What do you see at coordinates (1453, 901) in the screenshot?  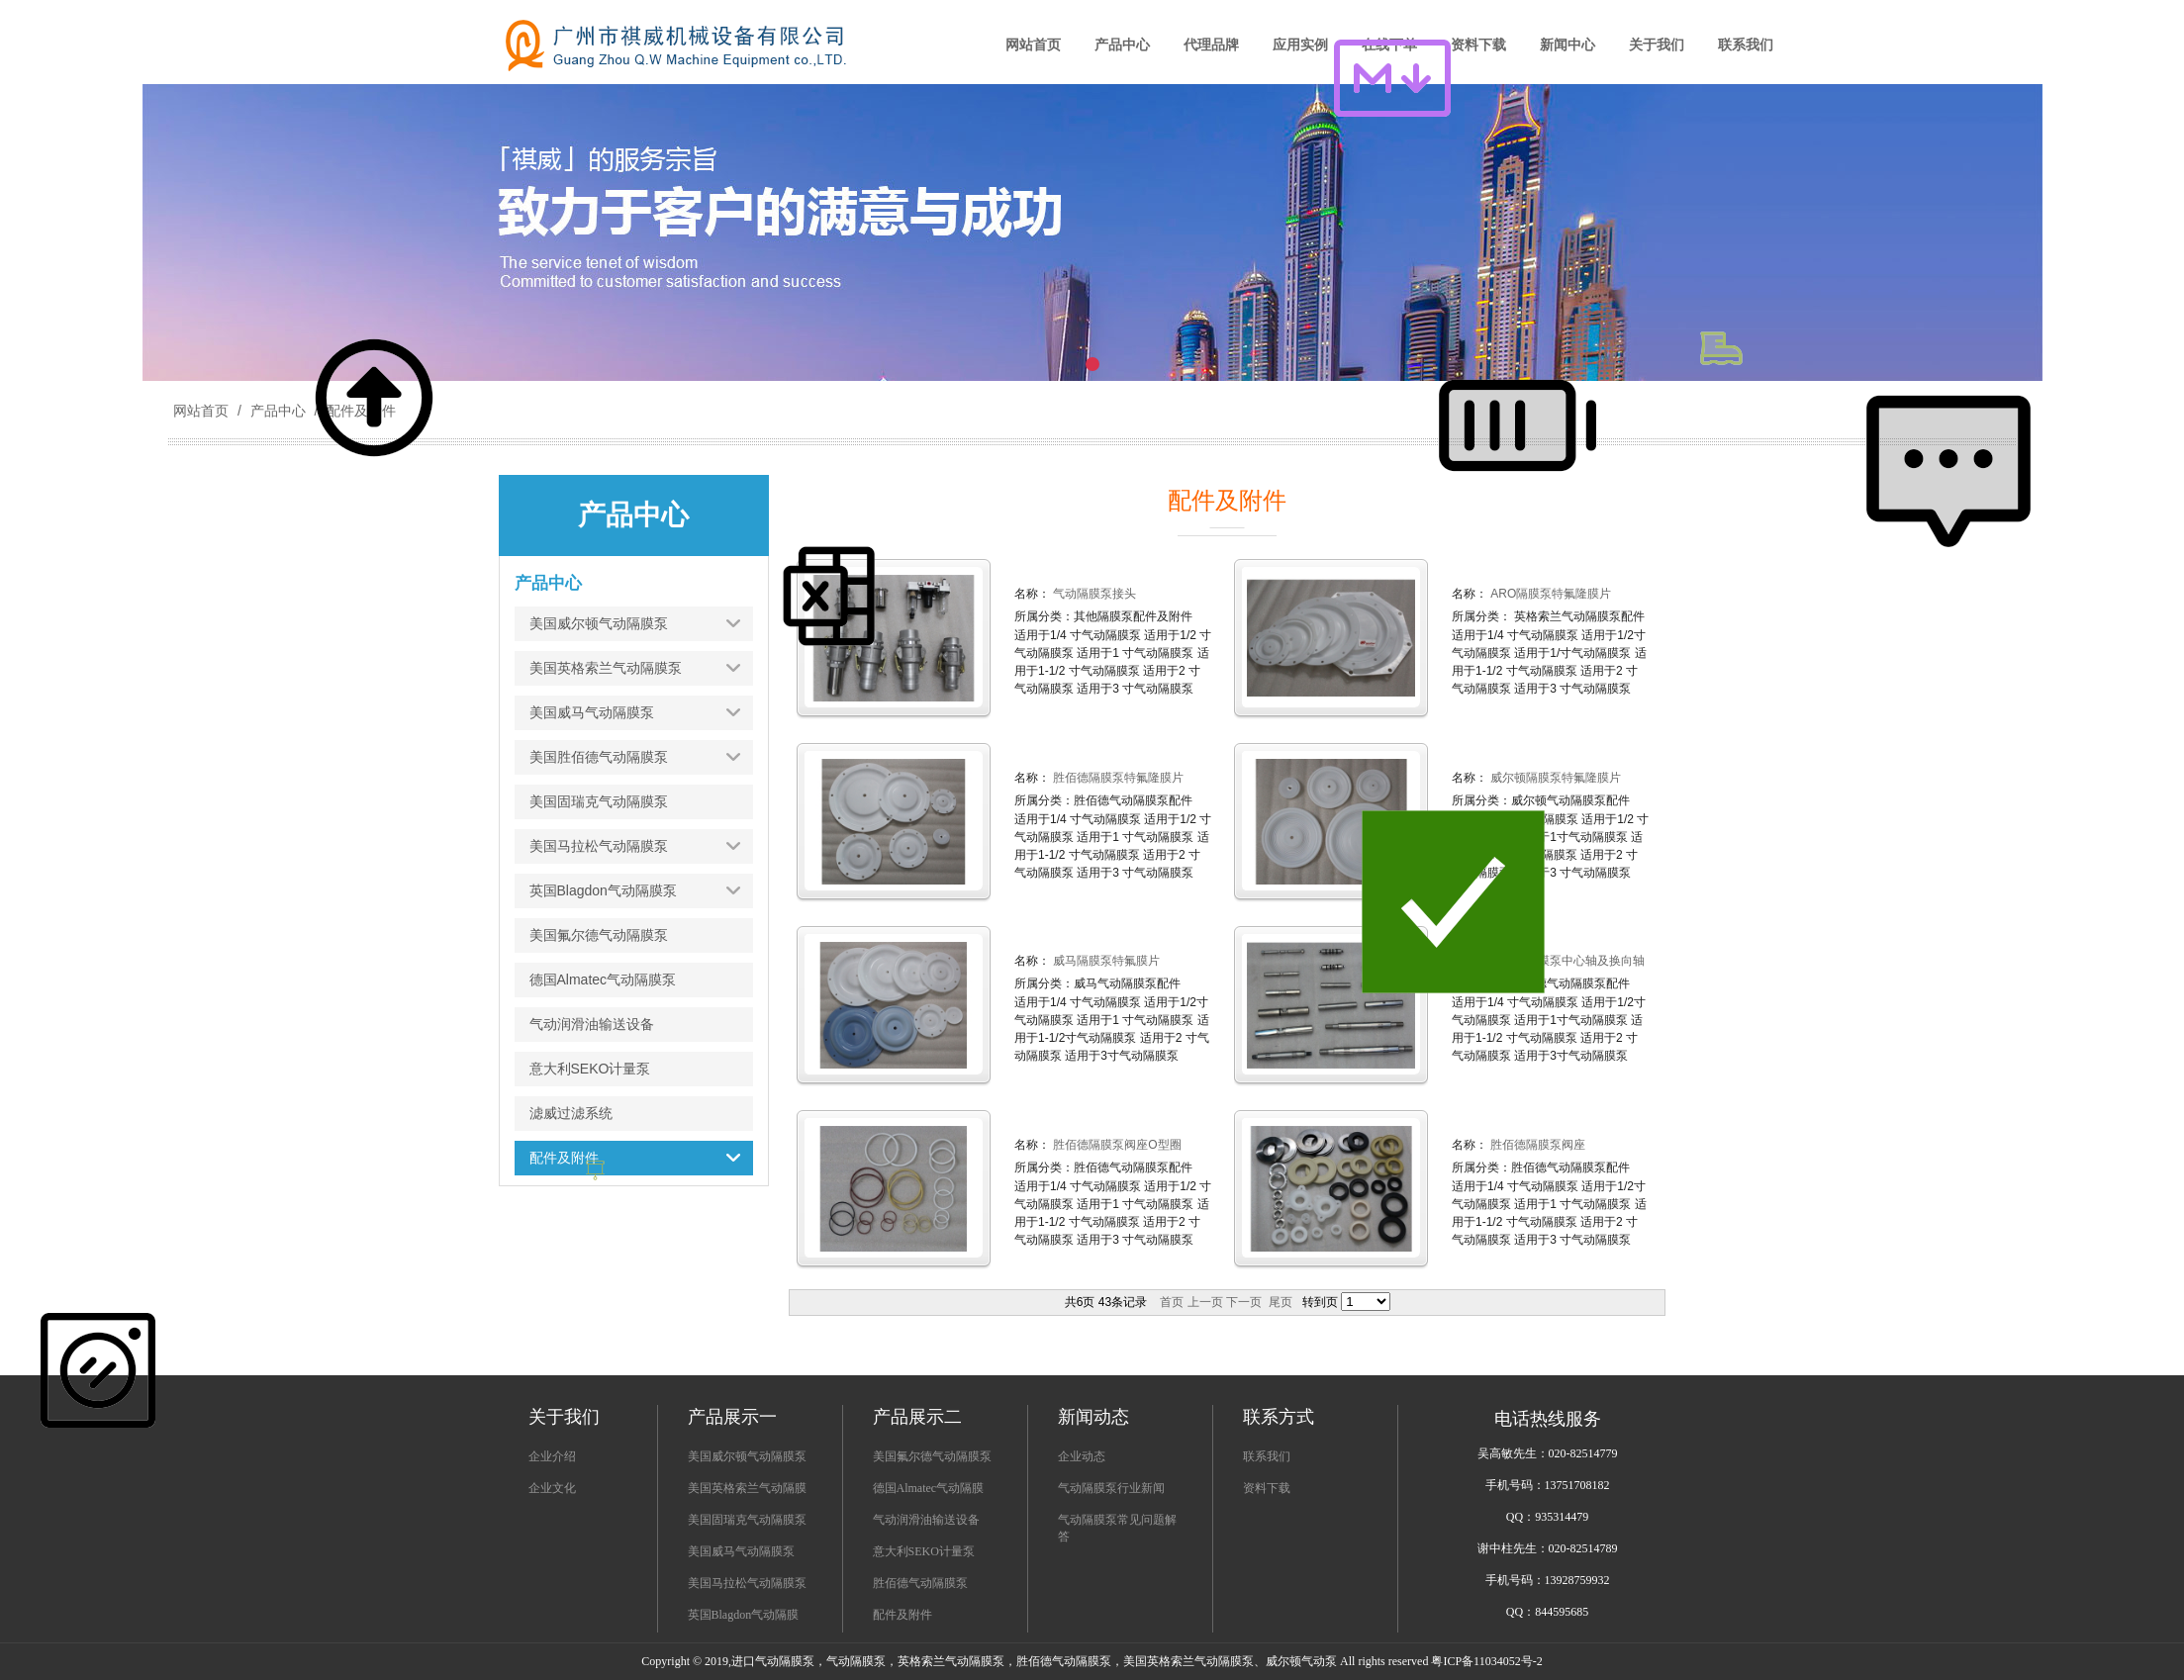 I see `indicates a selected or completed item` at bounding box center [1453, 901].